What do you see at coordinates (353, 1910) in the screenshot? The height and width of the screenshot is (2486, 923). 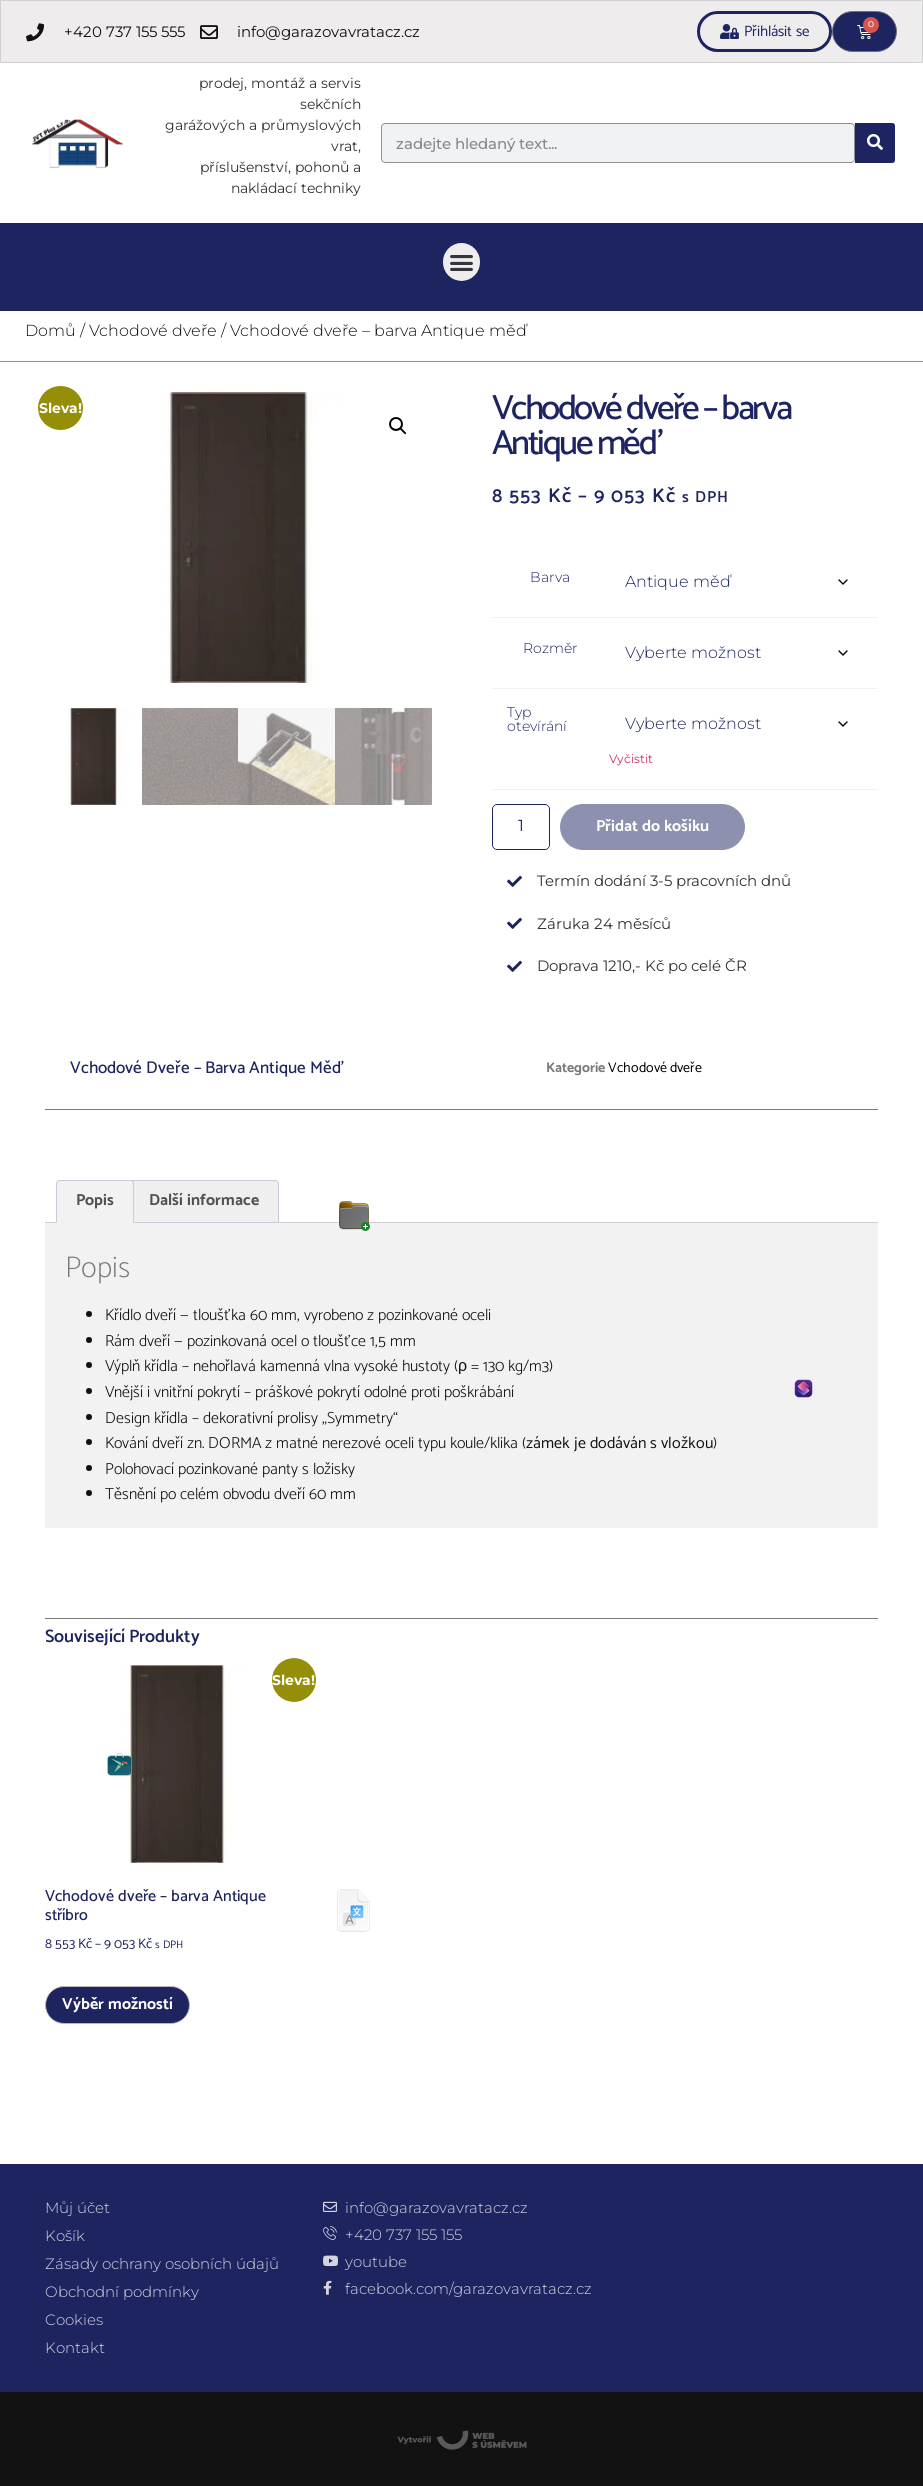 I see `a gettext translation file for software localization` at bounding box center [353, 1910].